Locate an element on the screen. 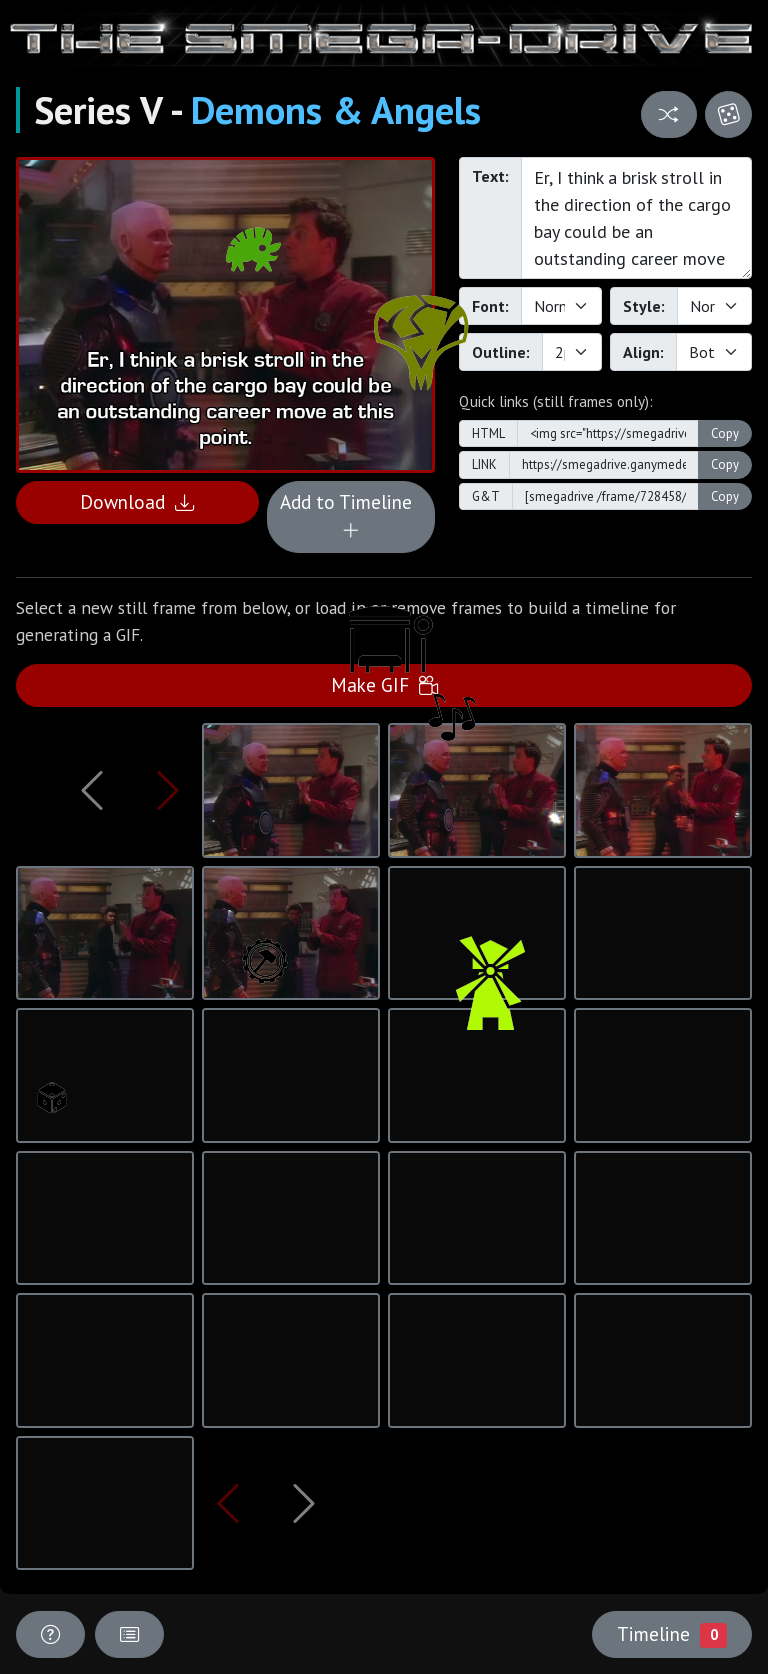 The height and width of the screenshot is (1674, 768). access music or audio player is located at coordinates (452, 717).